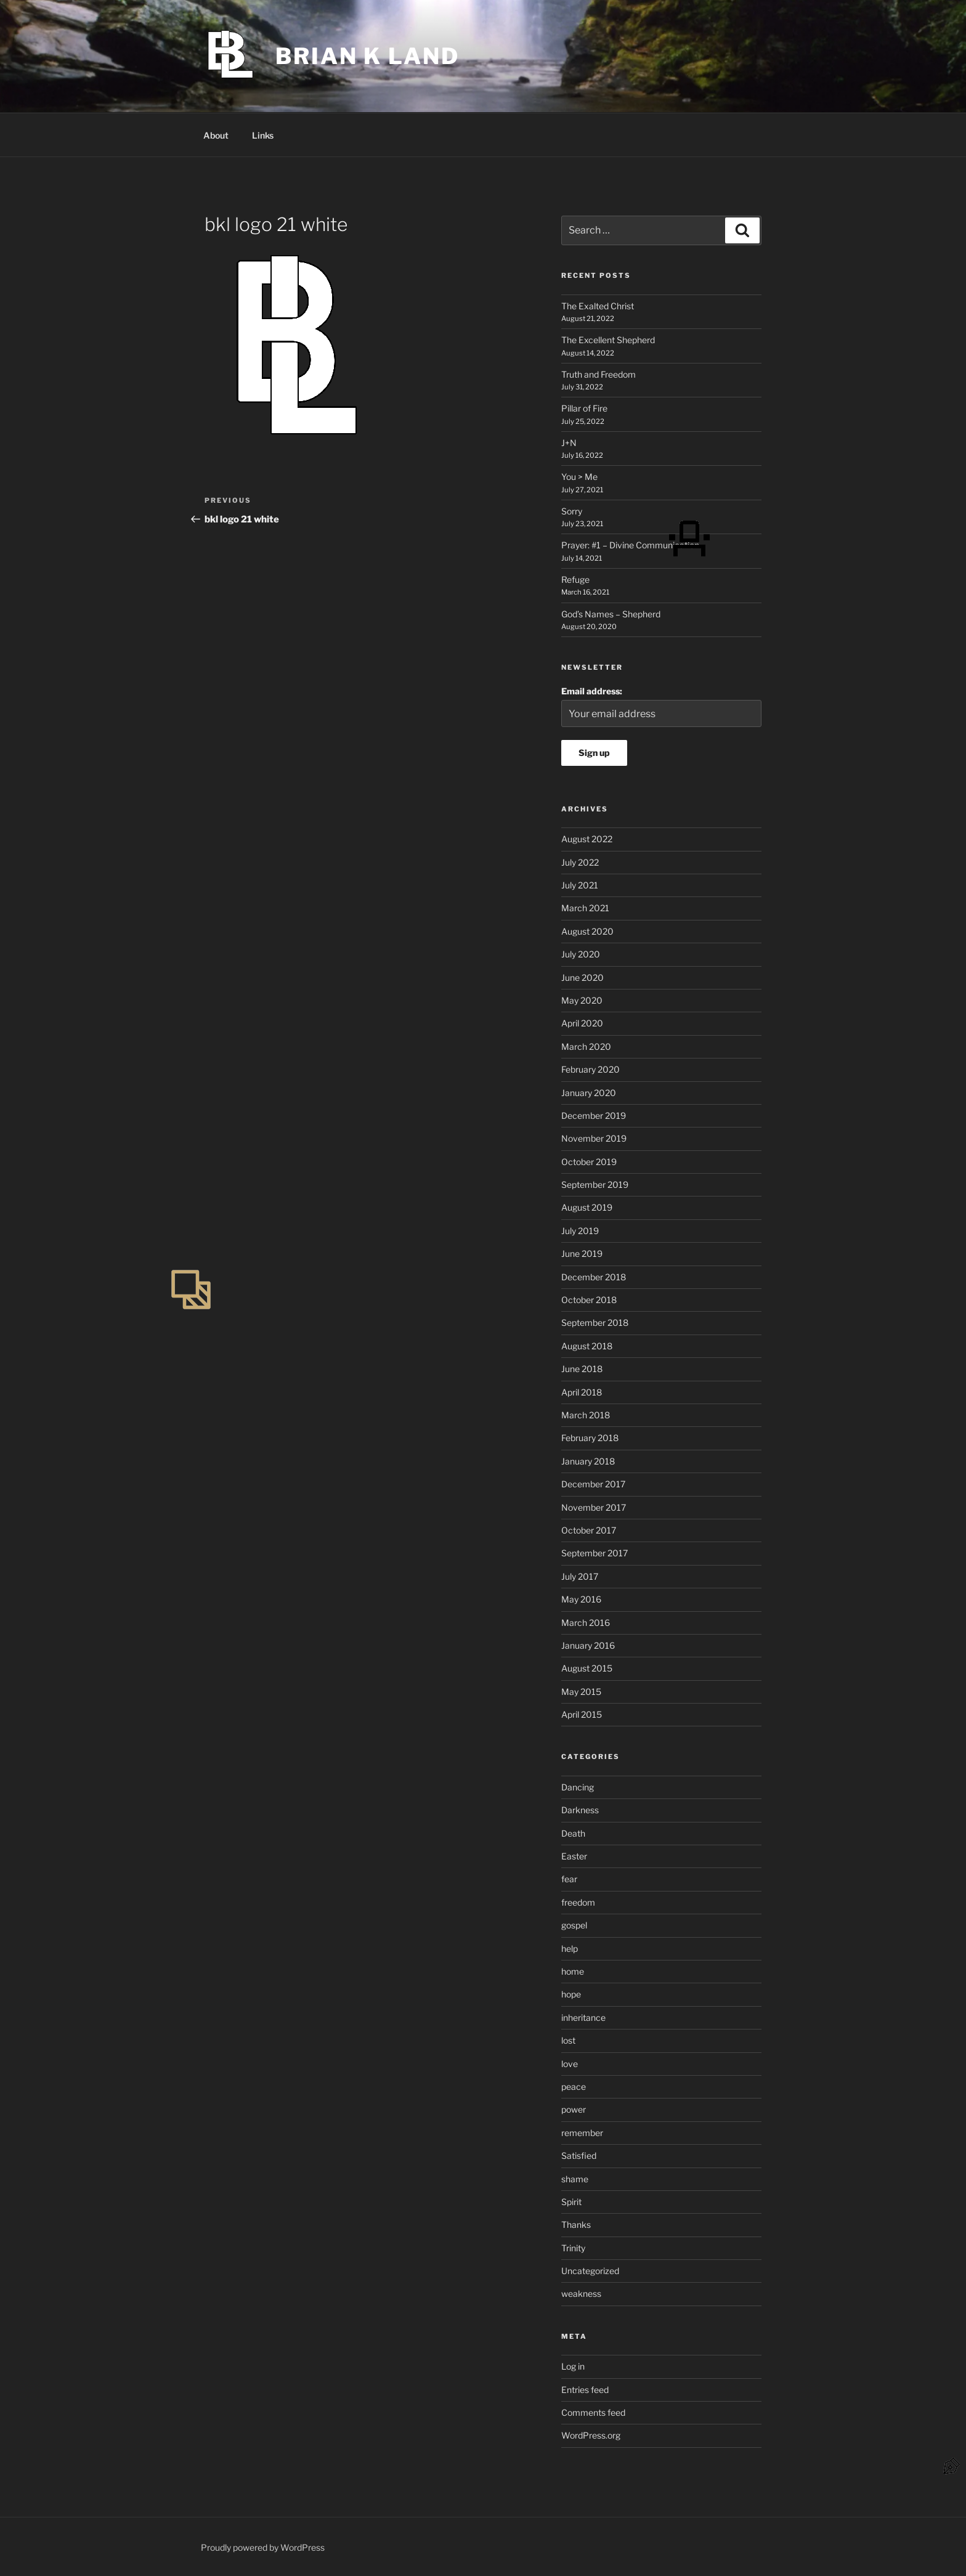 The image size is (966, 2576). Describe the element at coordinates (689, 538) in the screenshot. I see `select or reserve a seat` at that location.